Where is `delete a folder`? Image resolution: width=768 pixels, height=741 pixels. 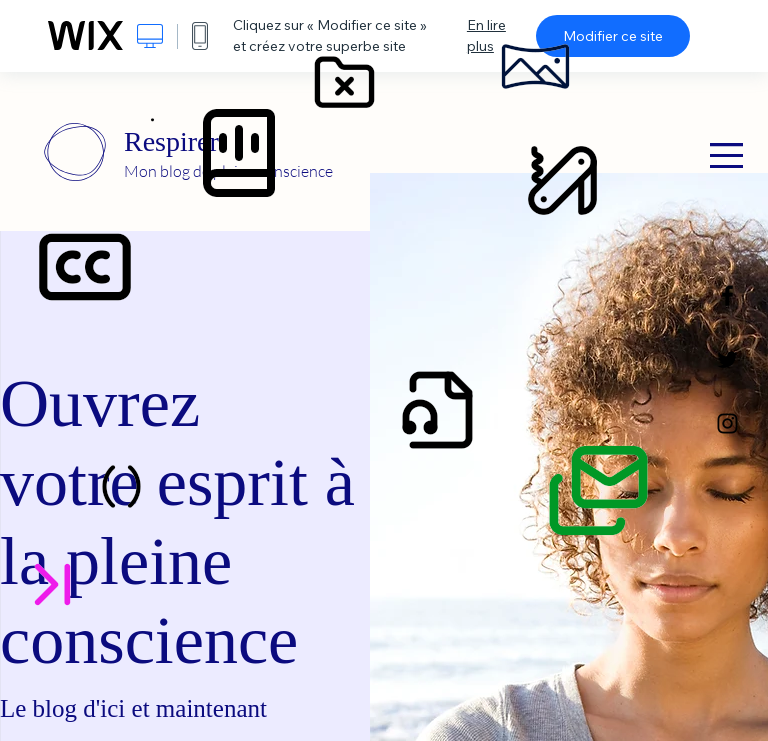
delete a folder is located at coordinates (344, 83).